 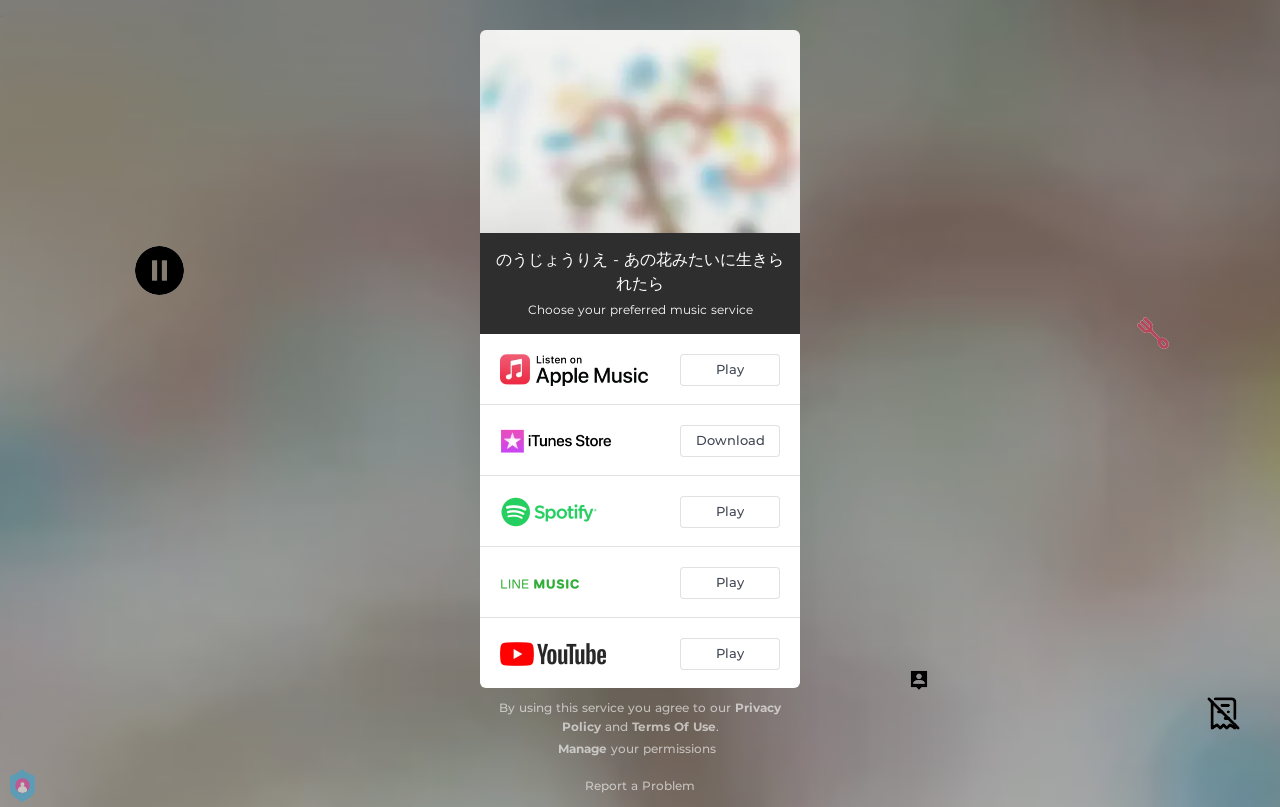 What do you see at coordinates (919, 680) in the screenshot?
I see `view a person's location on the map` at bounding box center [919, 680].